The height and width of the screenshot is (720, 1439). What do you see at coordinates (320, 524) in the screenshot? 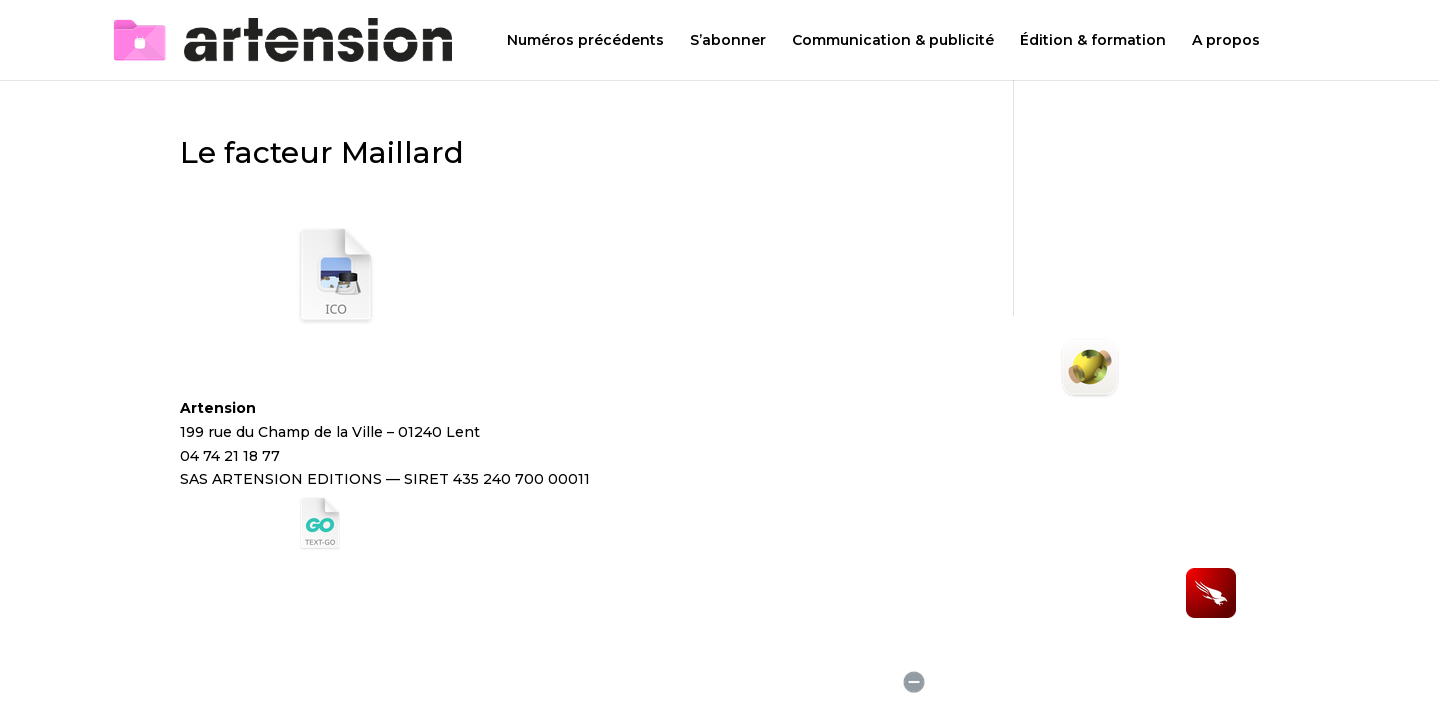
I see `a go programming language source file` at bounding box center [320, 524].